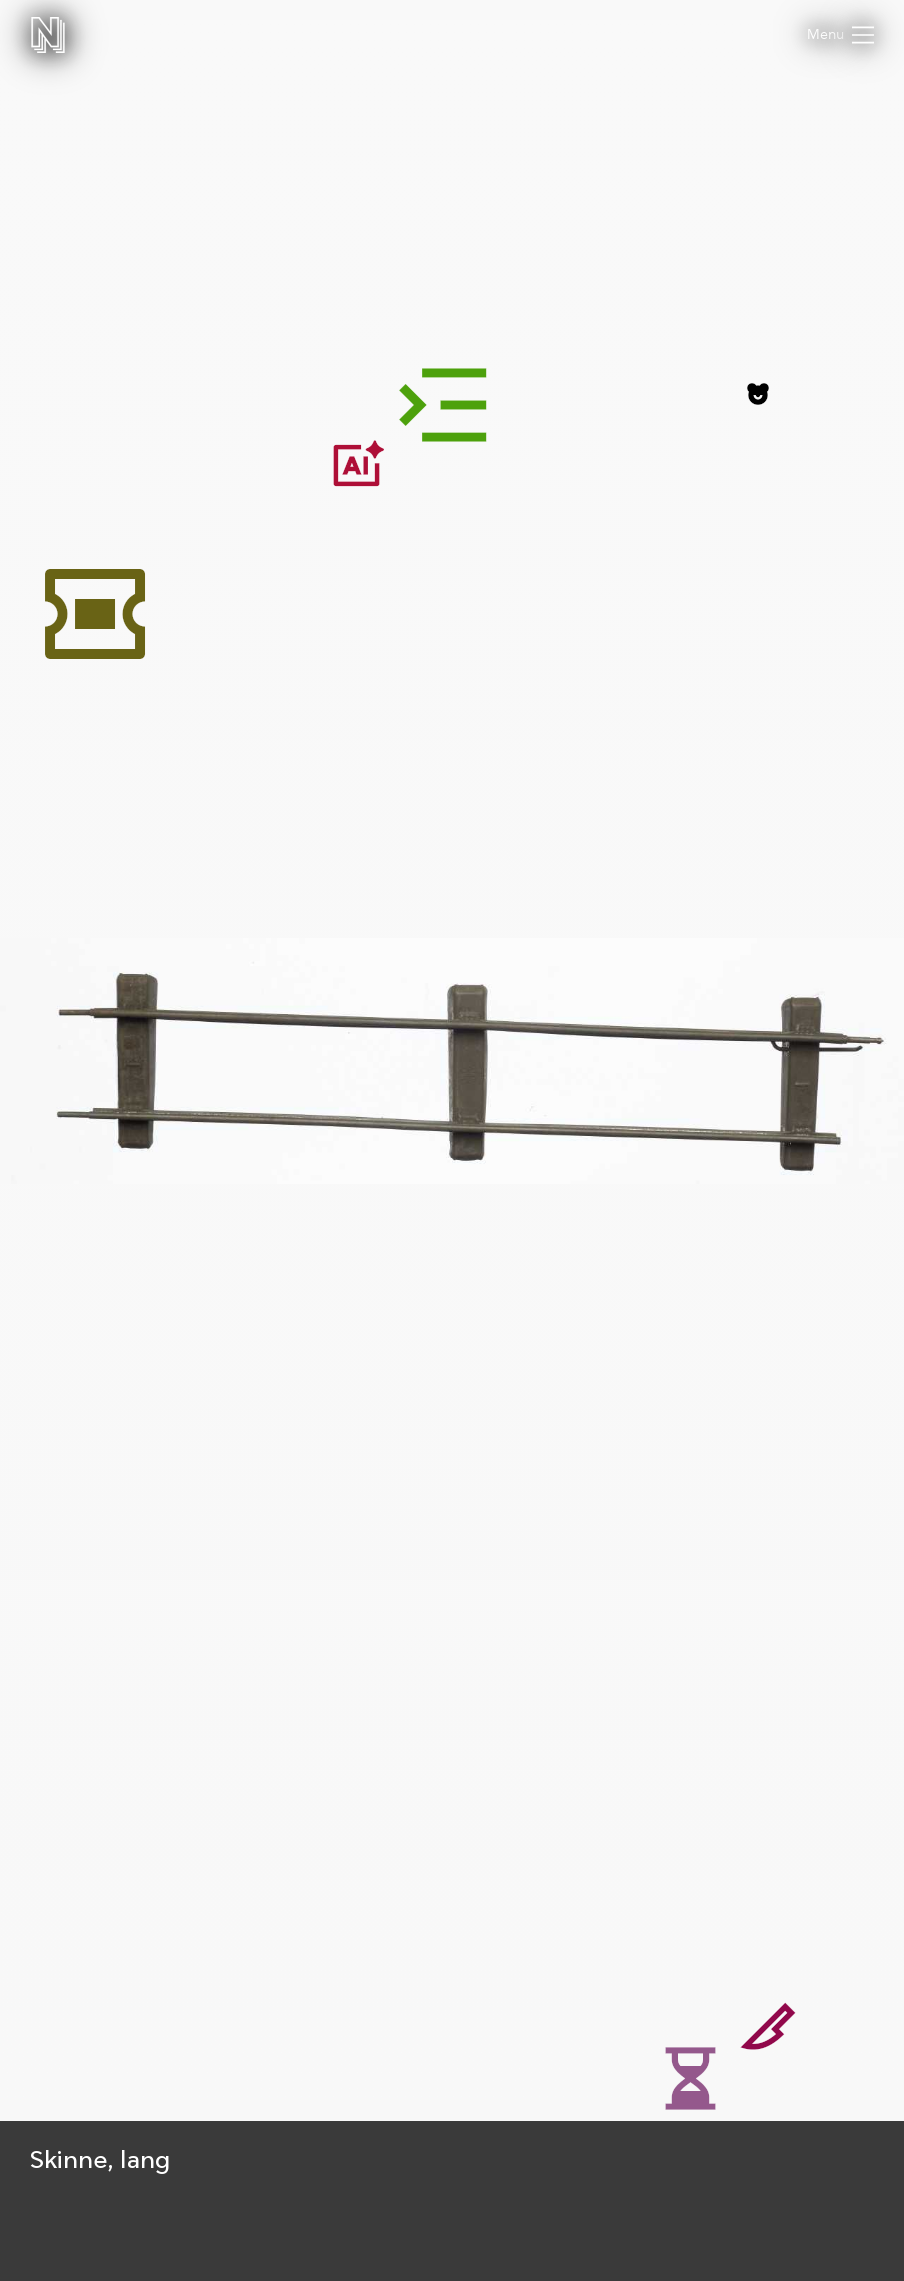  What do you see at coordinates (768, 2026) in the screenshot?
I see `slice or cut selected elements` at bounding box center [768, 2026].